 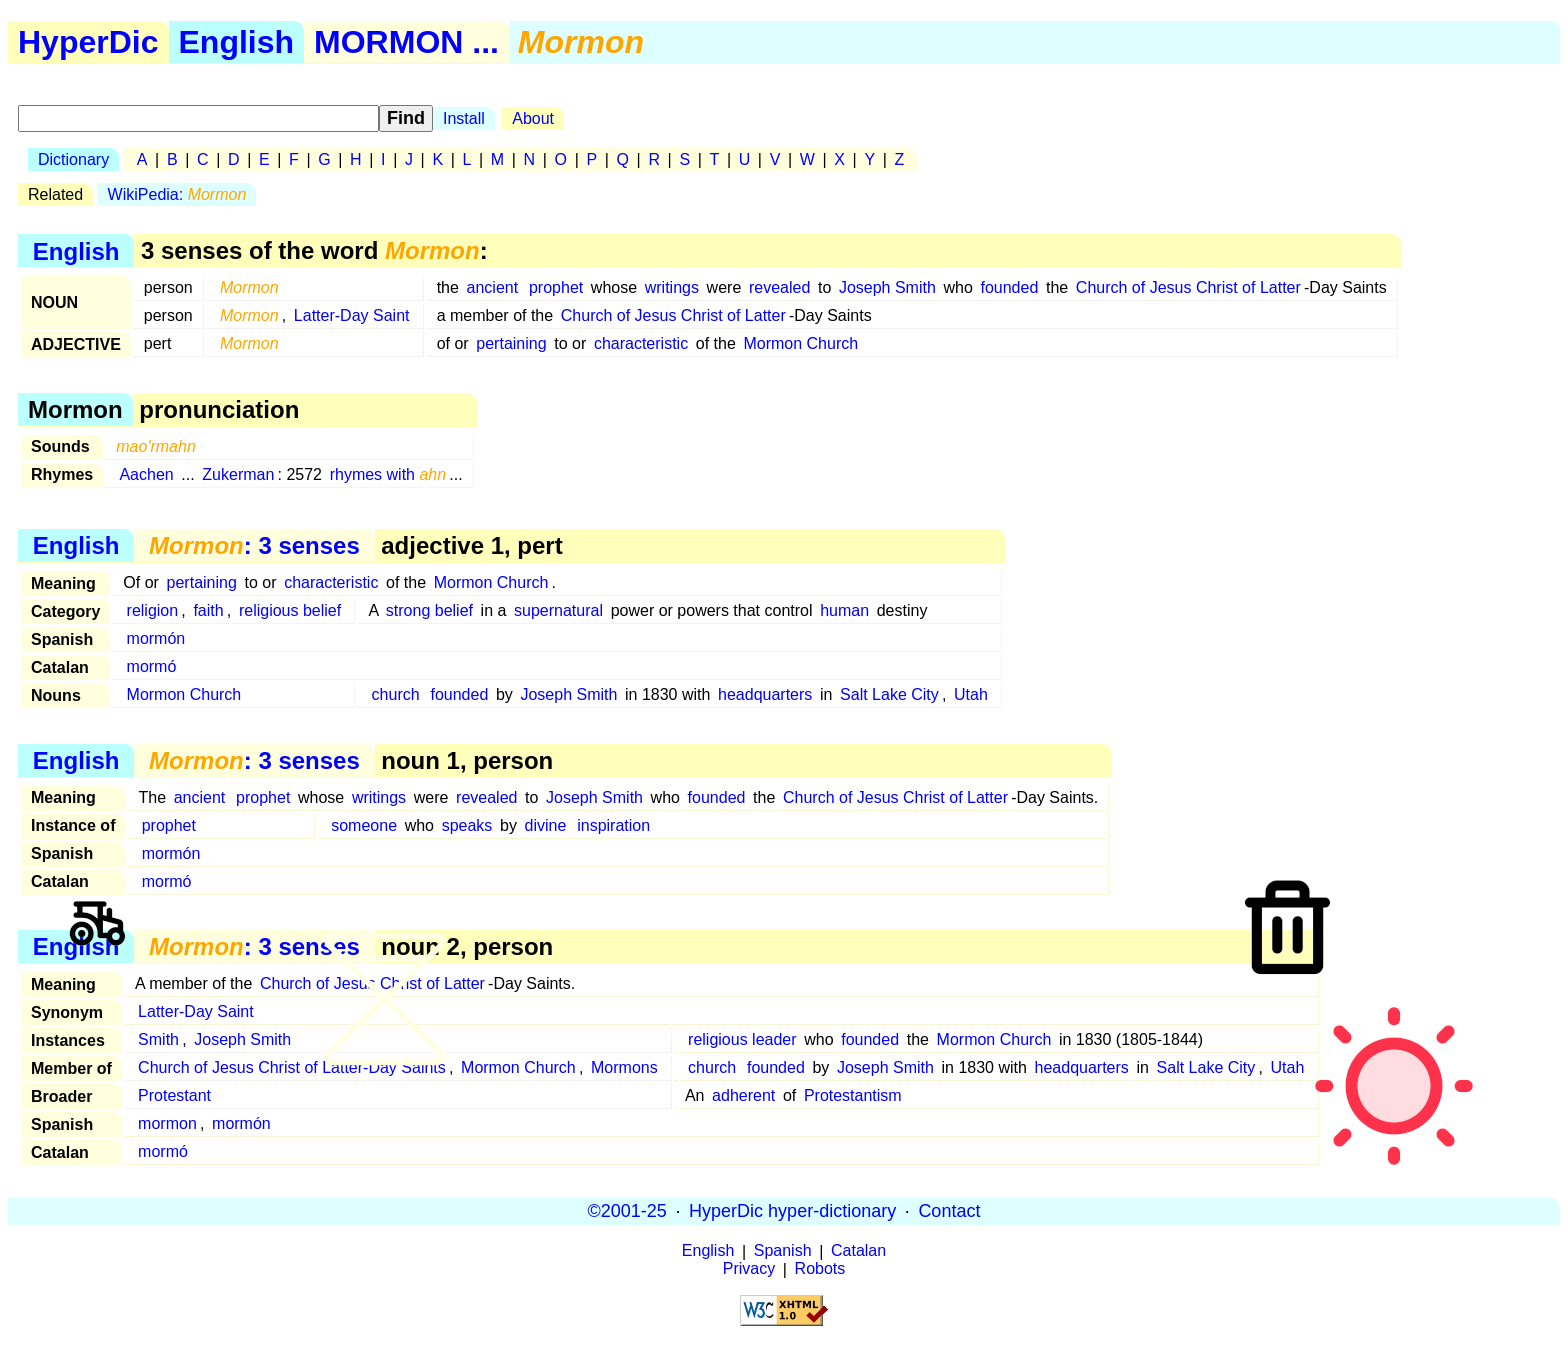 I want to click on reduce screen brightness, so click(x=1394, y=1086).